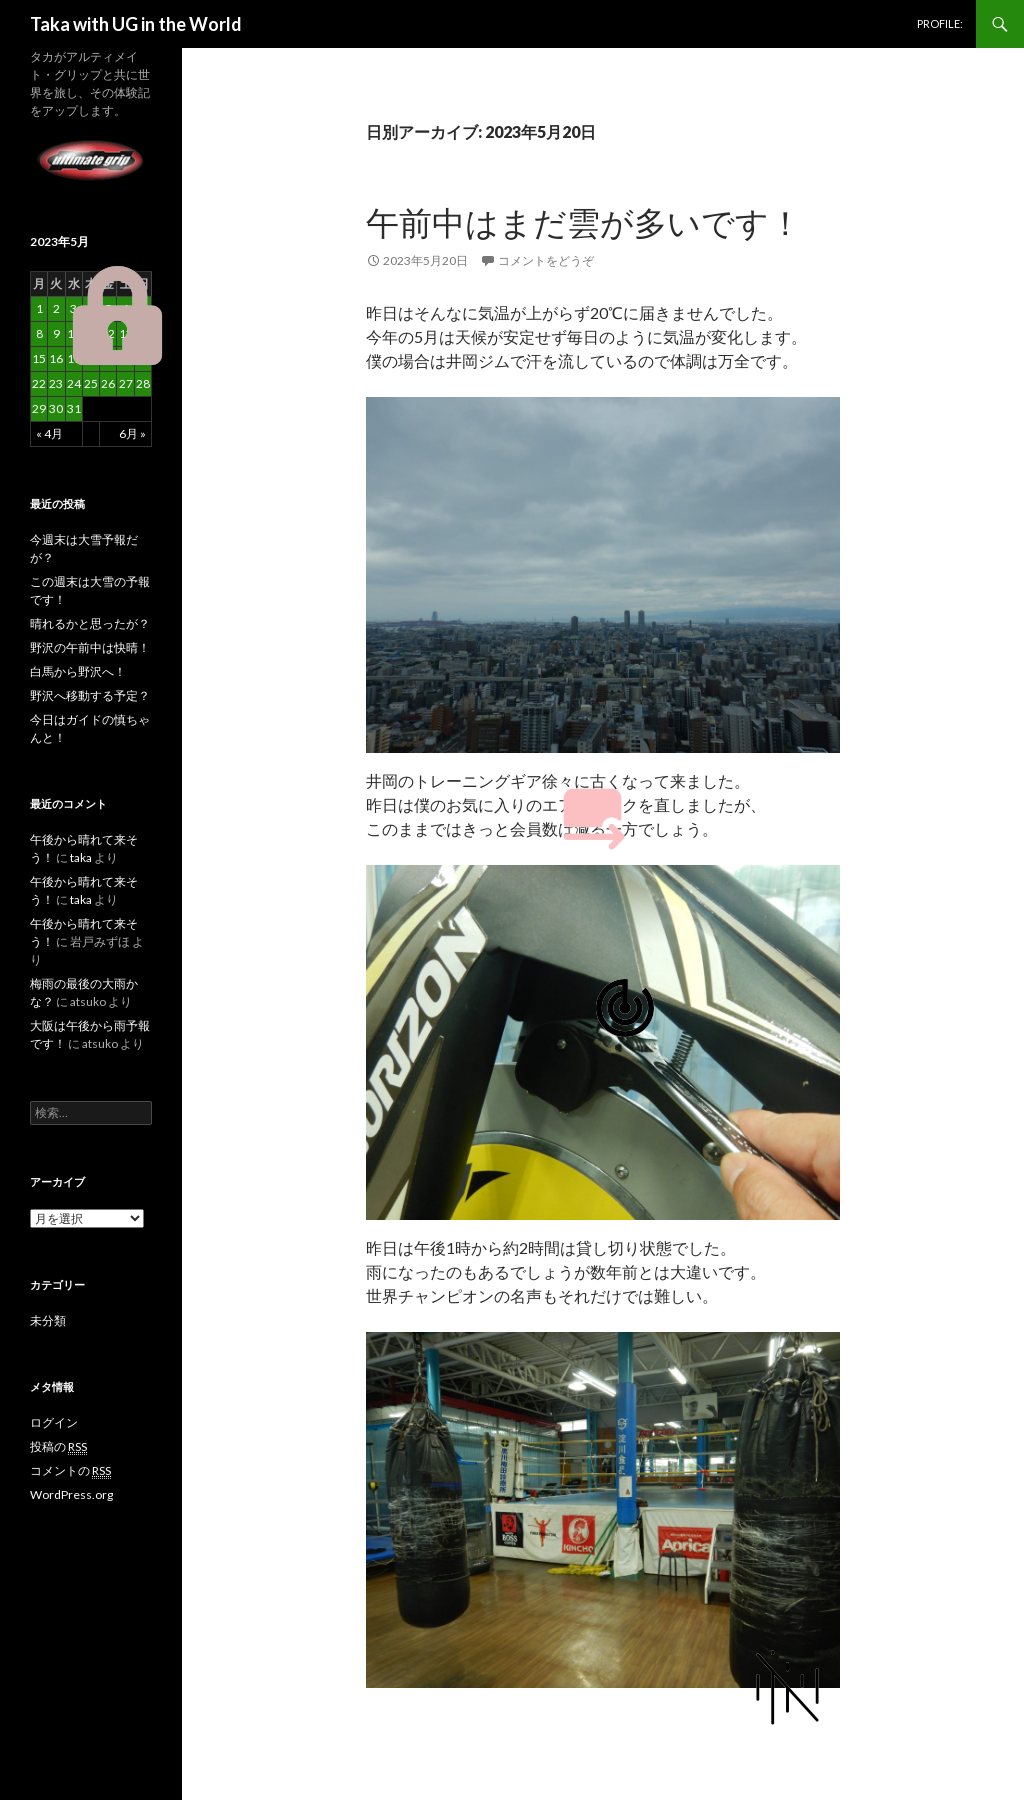  What do you see at coordinates (117, 315) in the screenshot?
I see `indicates a locked or secured item` at bounding box center [117, 315].